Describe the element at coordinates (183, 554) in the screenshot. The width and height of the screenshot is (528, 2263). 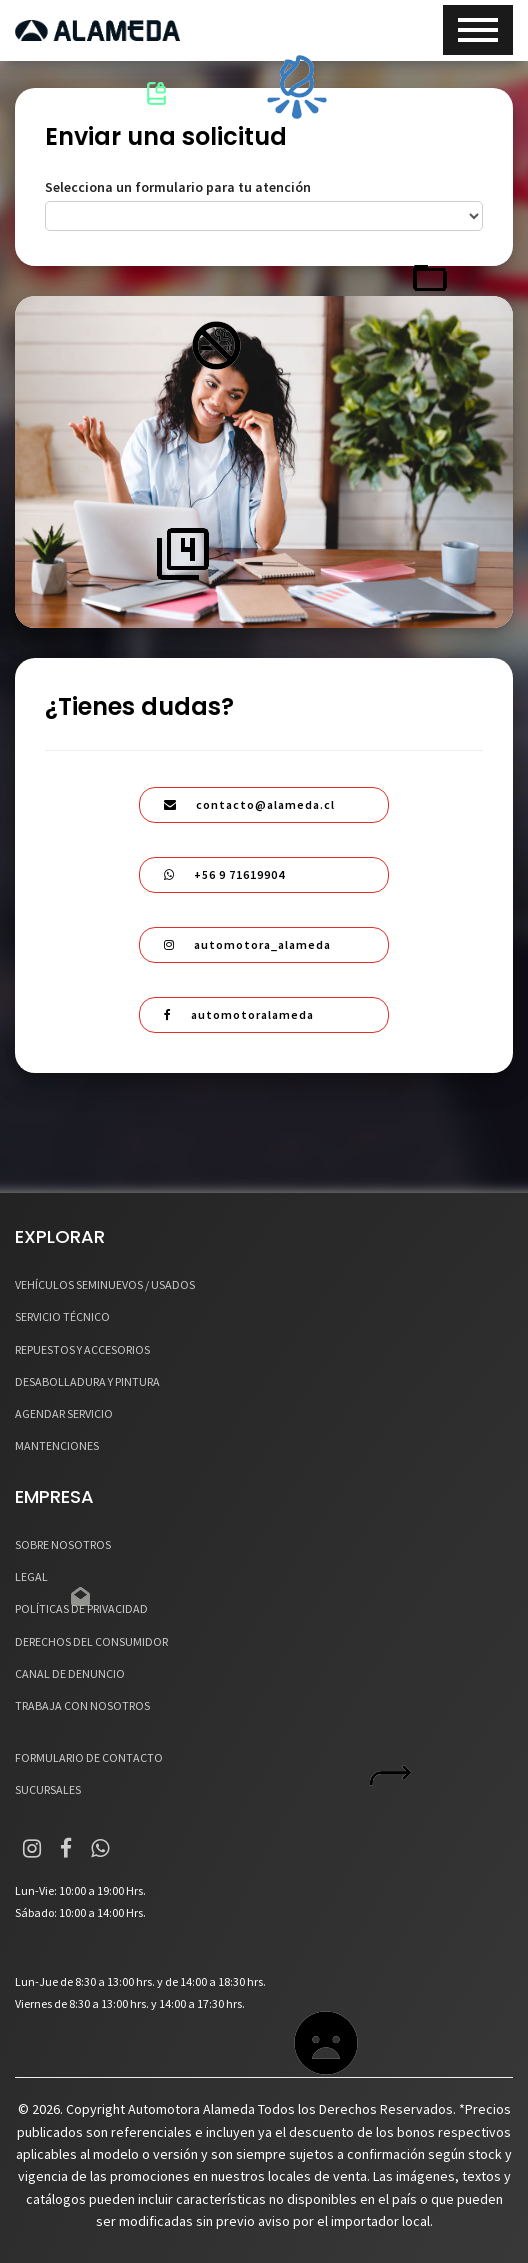
I see `select filter option 4` at that location.